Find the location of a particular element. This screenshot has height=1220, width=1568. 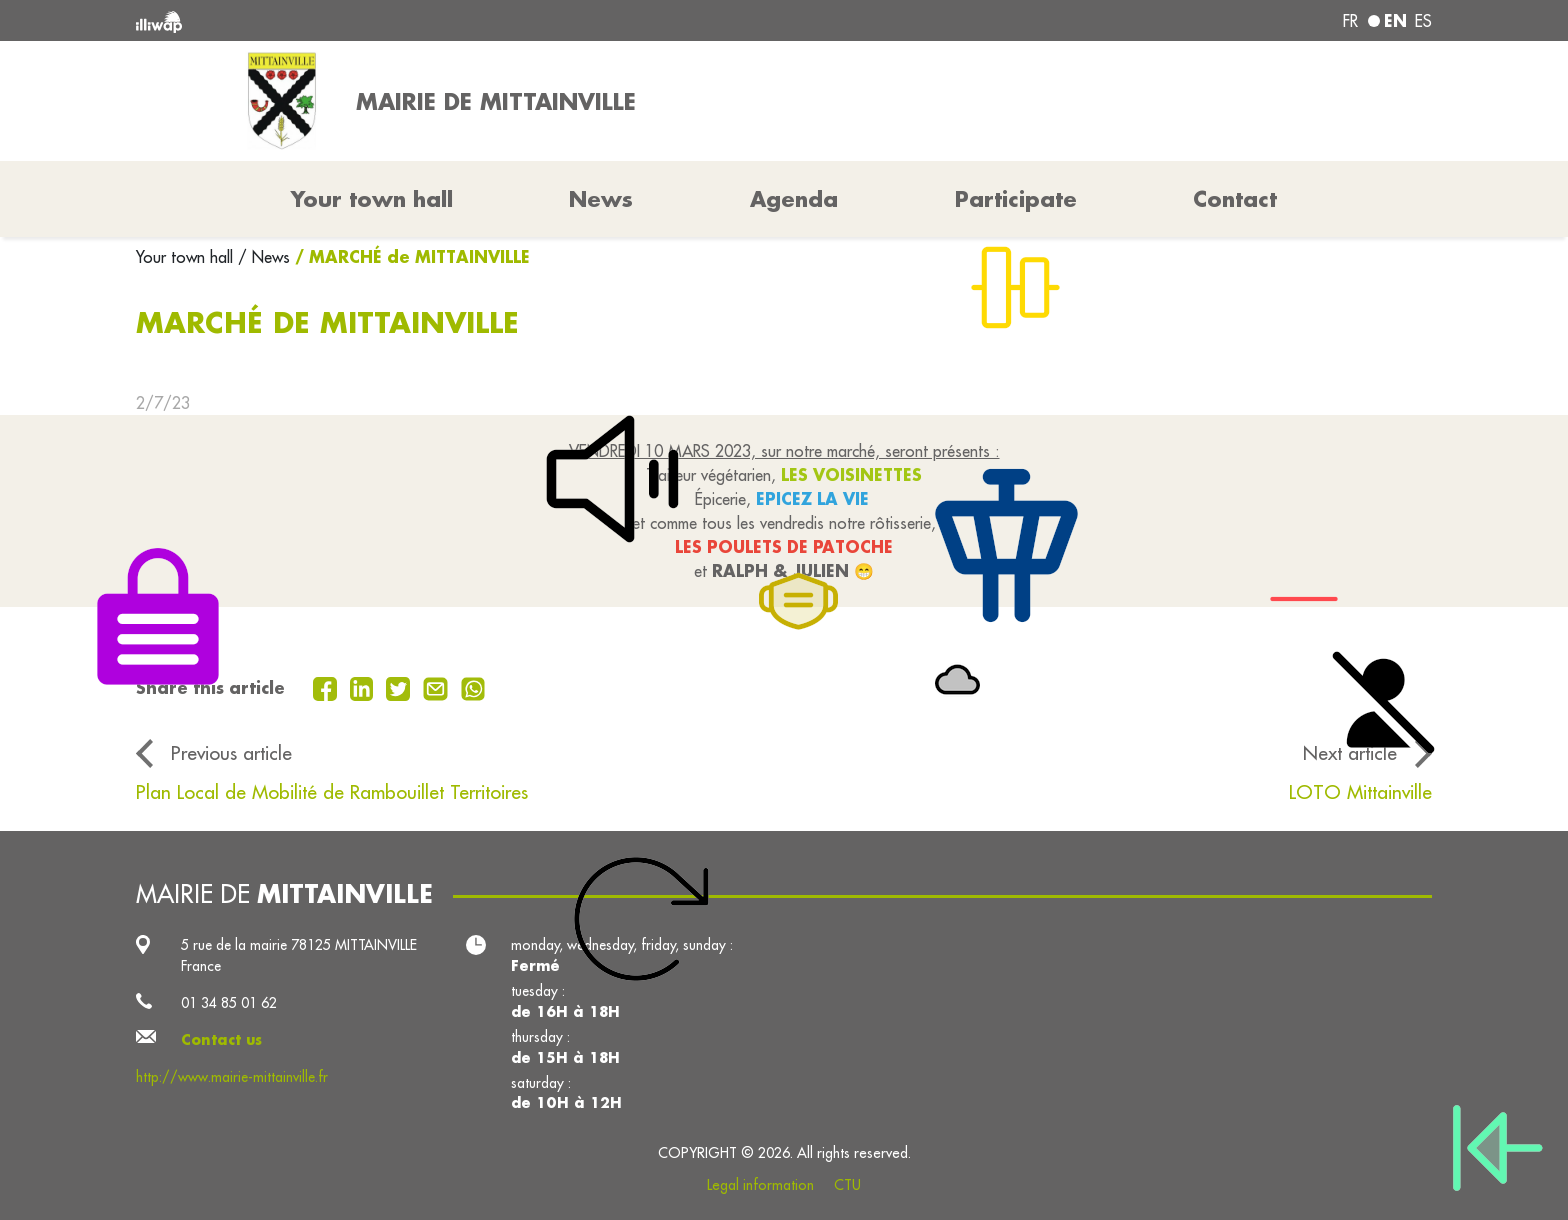

increase or adjust volume is located at coordinates (610, 479).